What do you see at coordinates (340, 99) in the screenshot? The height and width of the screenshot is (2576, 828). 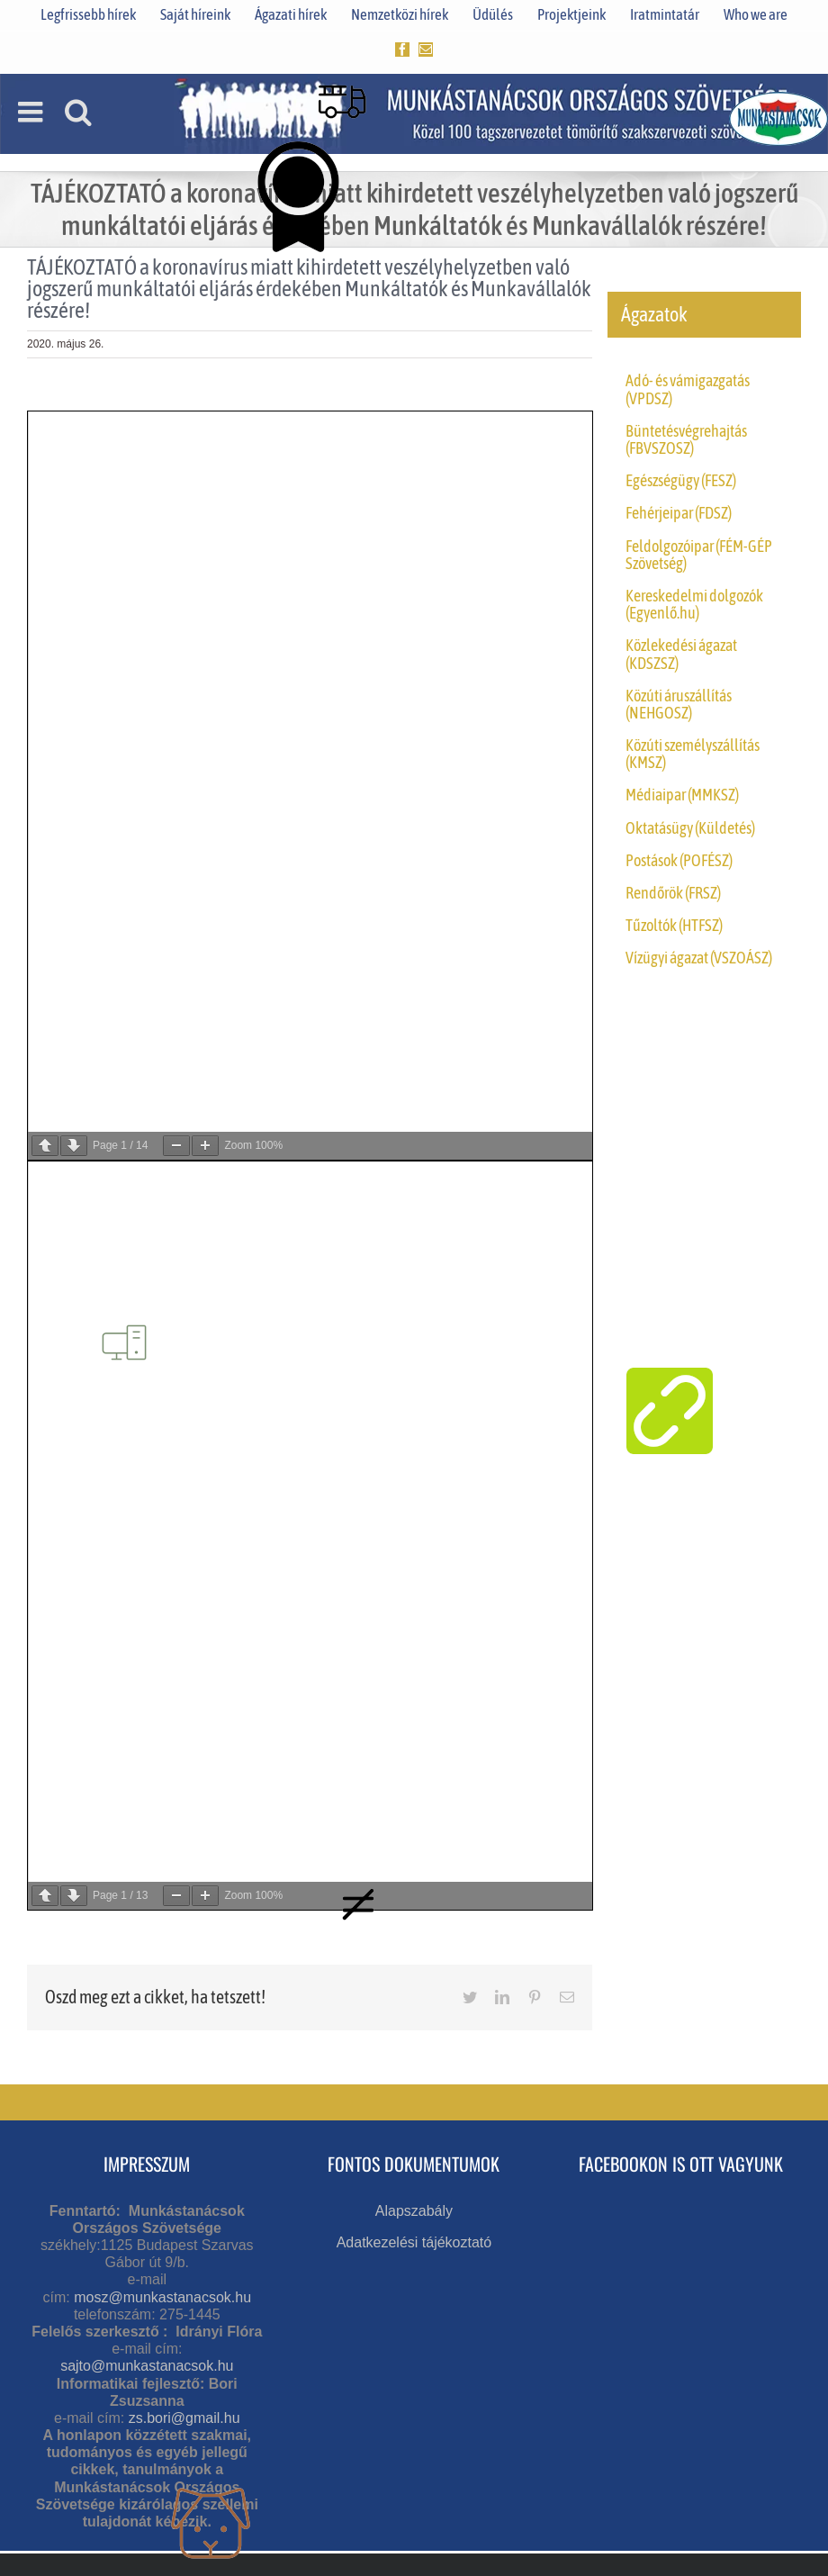 I see `access emergency services information` at bounding box center [340, 99].